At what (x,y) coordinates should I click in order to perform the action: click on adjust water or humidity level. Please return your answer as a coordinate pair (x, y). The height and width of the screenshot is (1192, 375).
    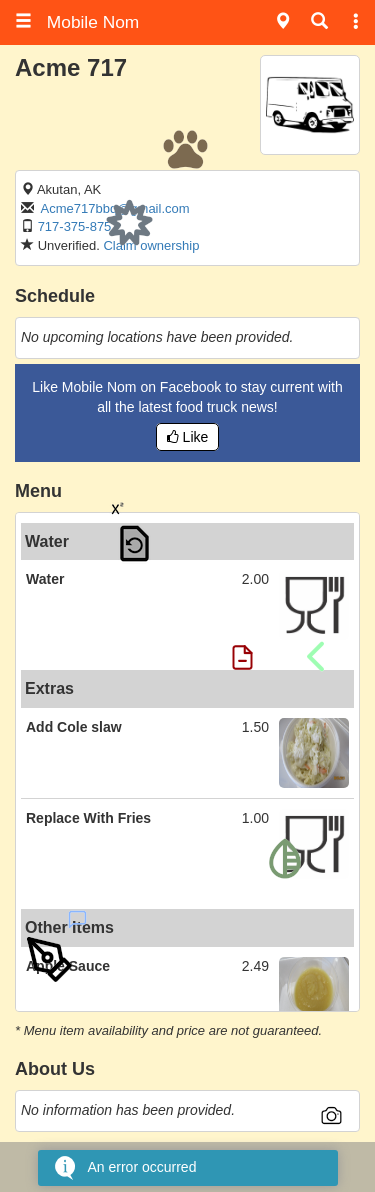
    Looking at the image, I should click on (285, 860).